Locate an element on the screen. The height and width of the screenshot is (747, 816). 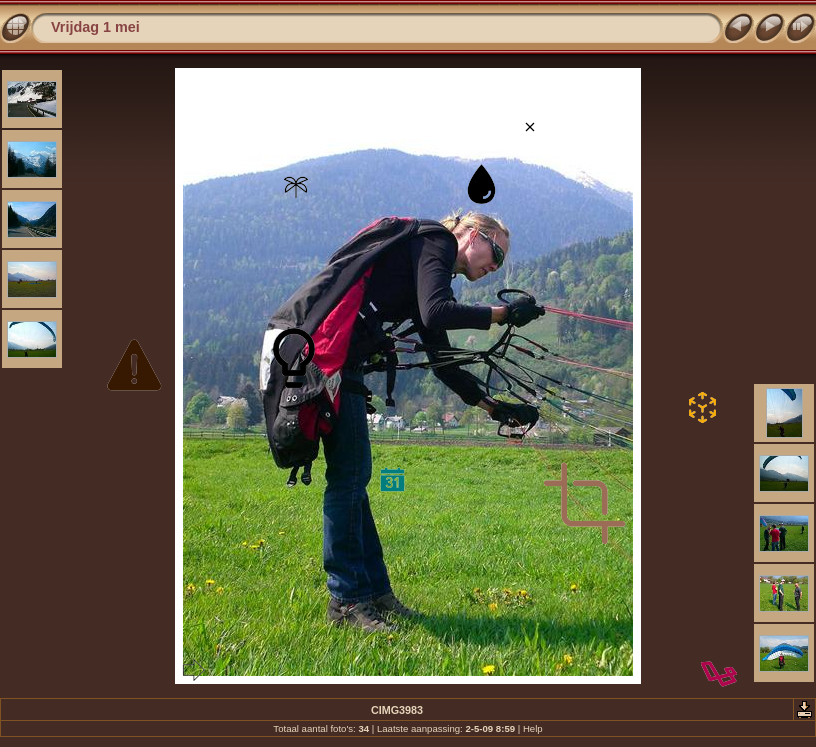
Laravel framework branding or integration is located at coordinates (719, 674).